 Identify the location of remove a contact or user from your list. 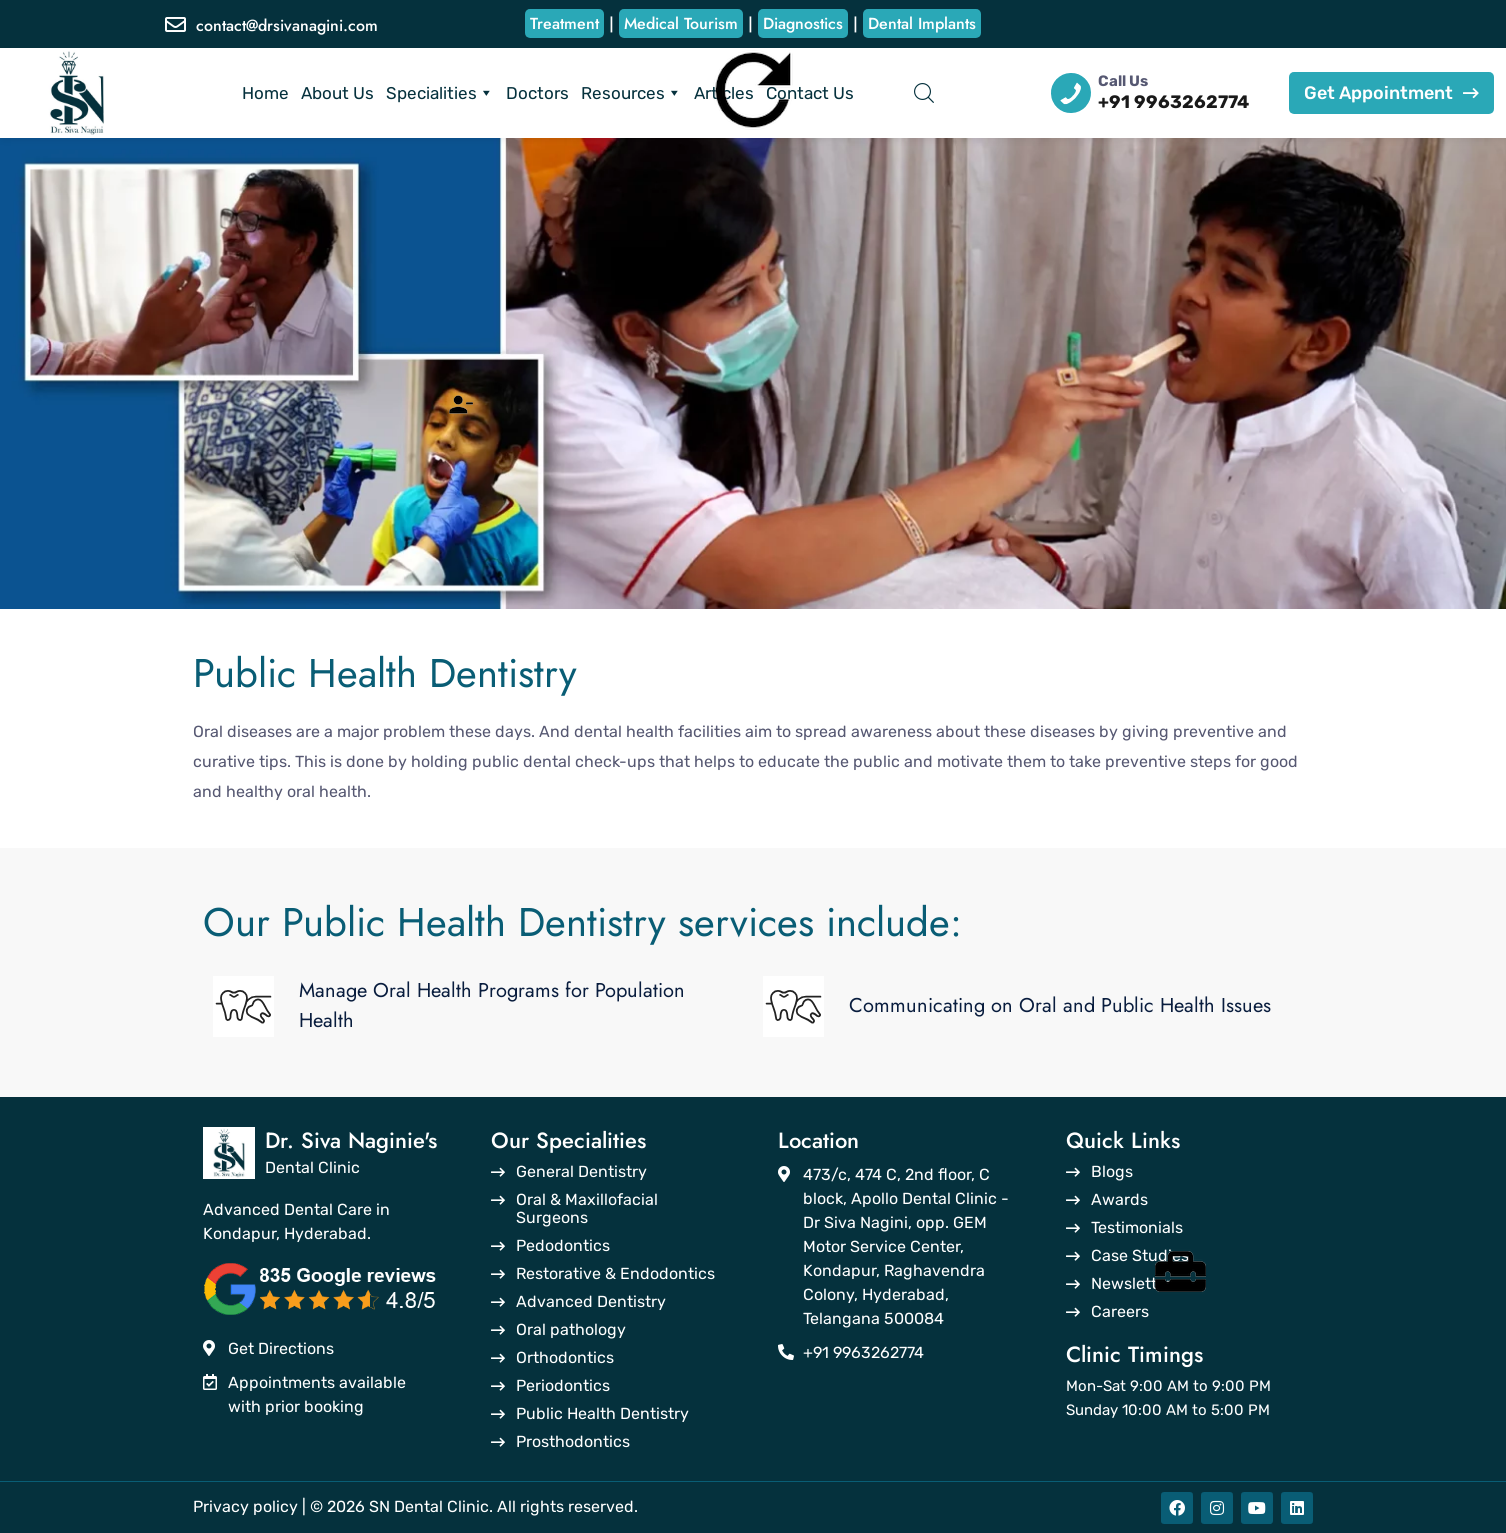
(460, 404).